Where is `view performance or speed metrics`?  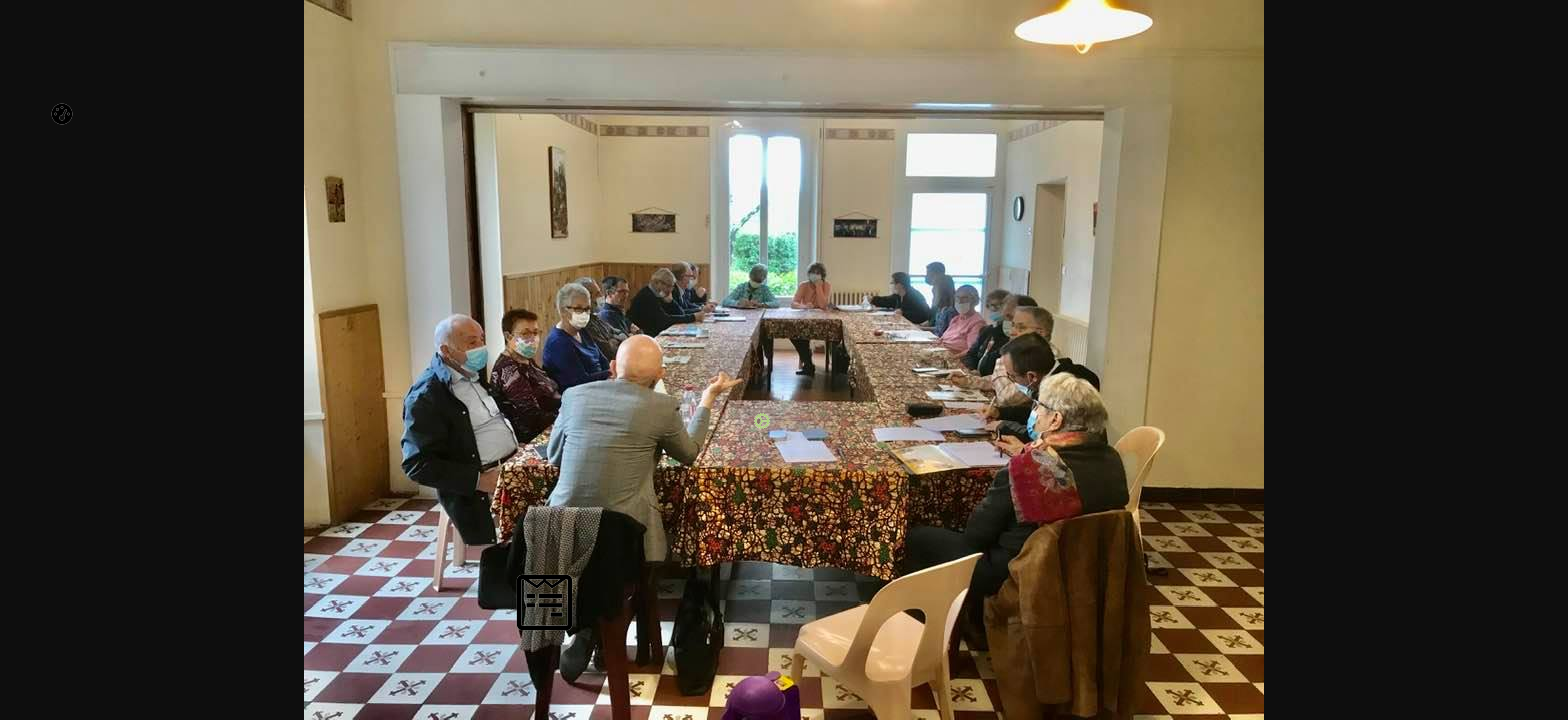 view performance or speed metrics is located at coordinates (62, 114).